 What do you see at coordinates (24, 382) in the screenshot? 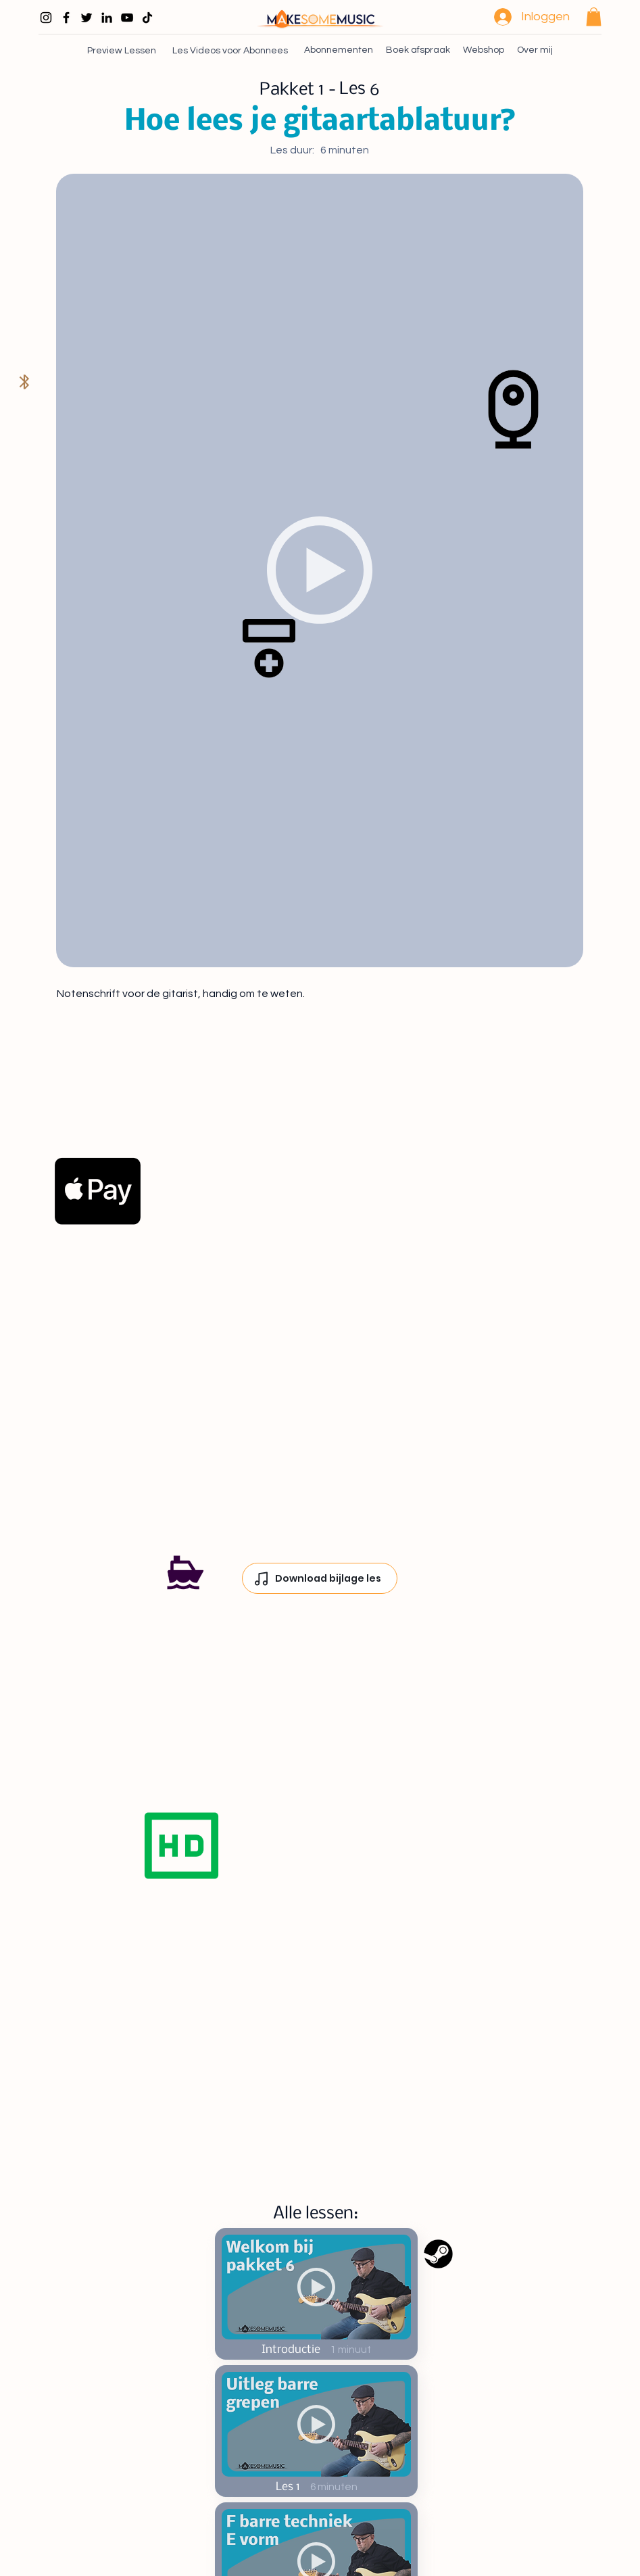
I see `toggle bluetooth connectivity on or off` at bounding box center [24, 382].